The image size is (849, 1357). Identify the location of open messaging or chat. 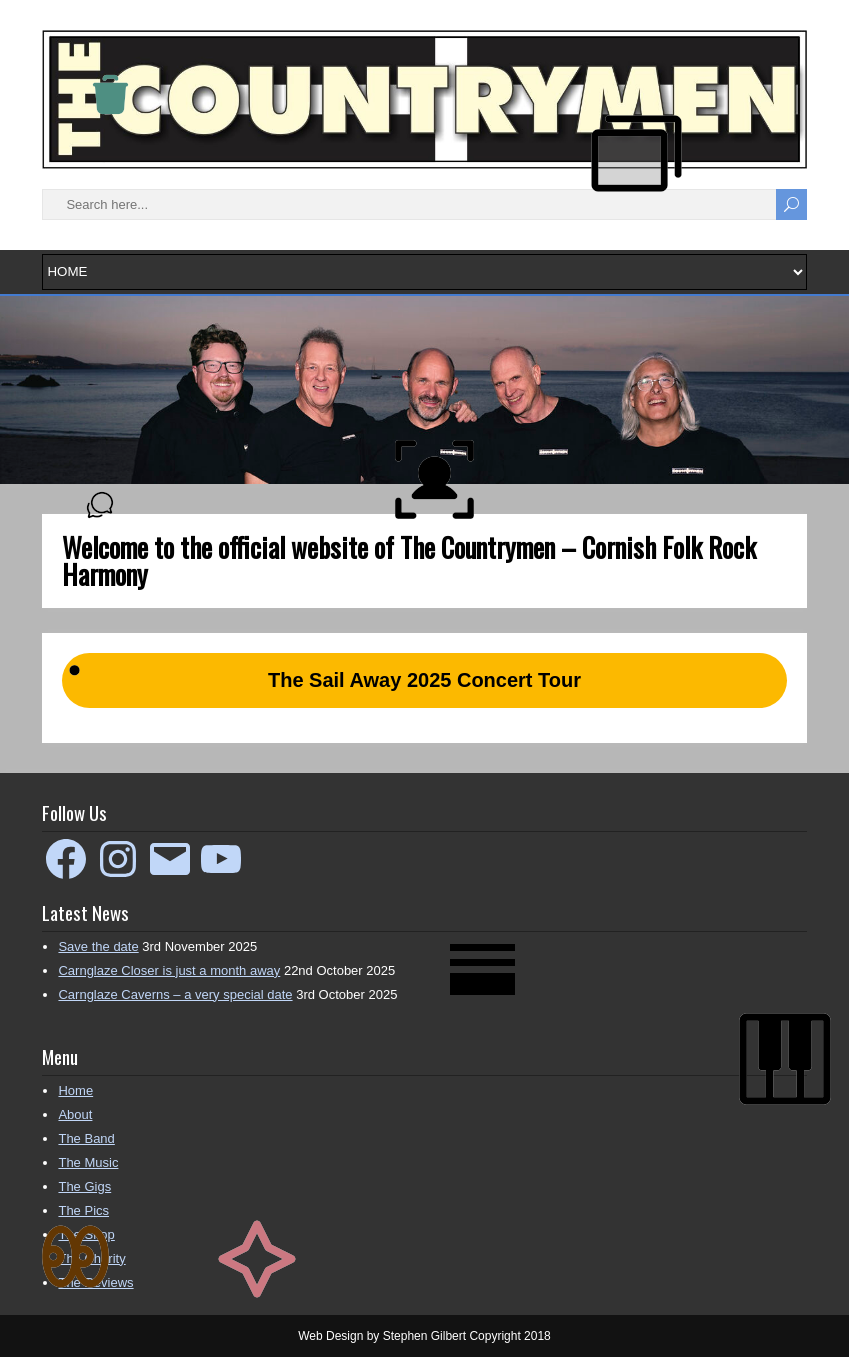
(100, 505).